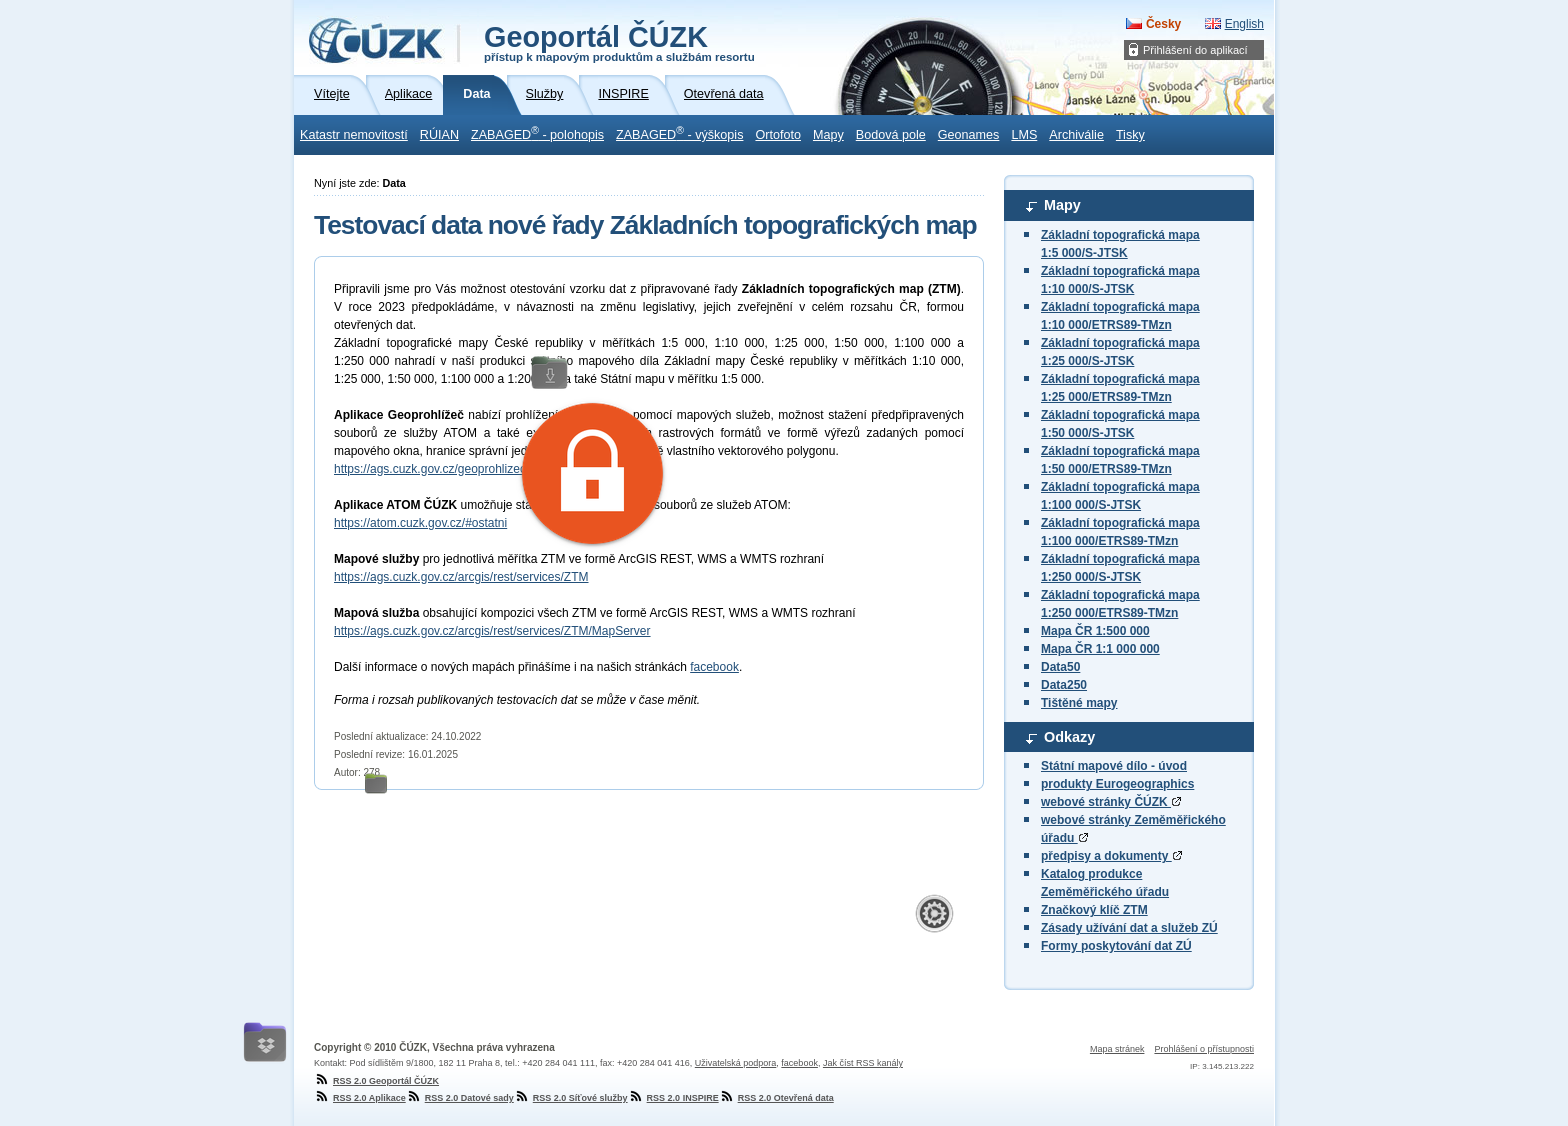  What do you see at coordinates (592, 473) in the screenshot?
I see `lock the screen` at bounding box center [592, 473].